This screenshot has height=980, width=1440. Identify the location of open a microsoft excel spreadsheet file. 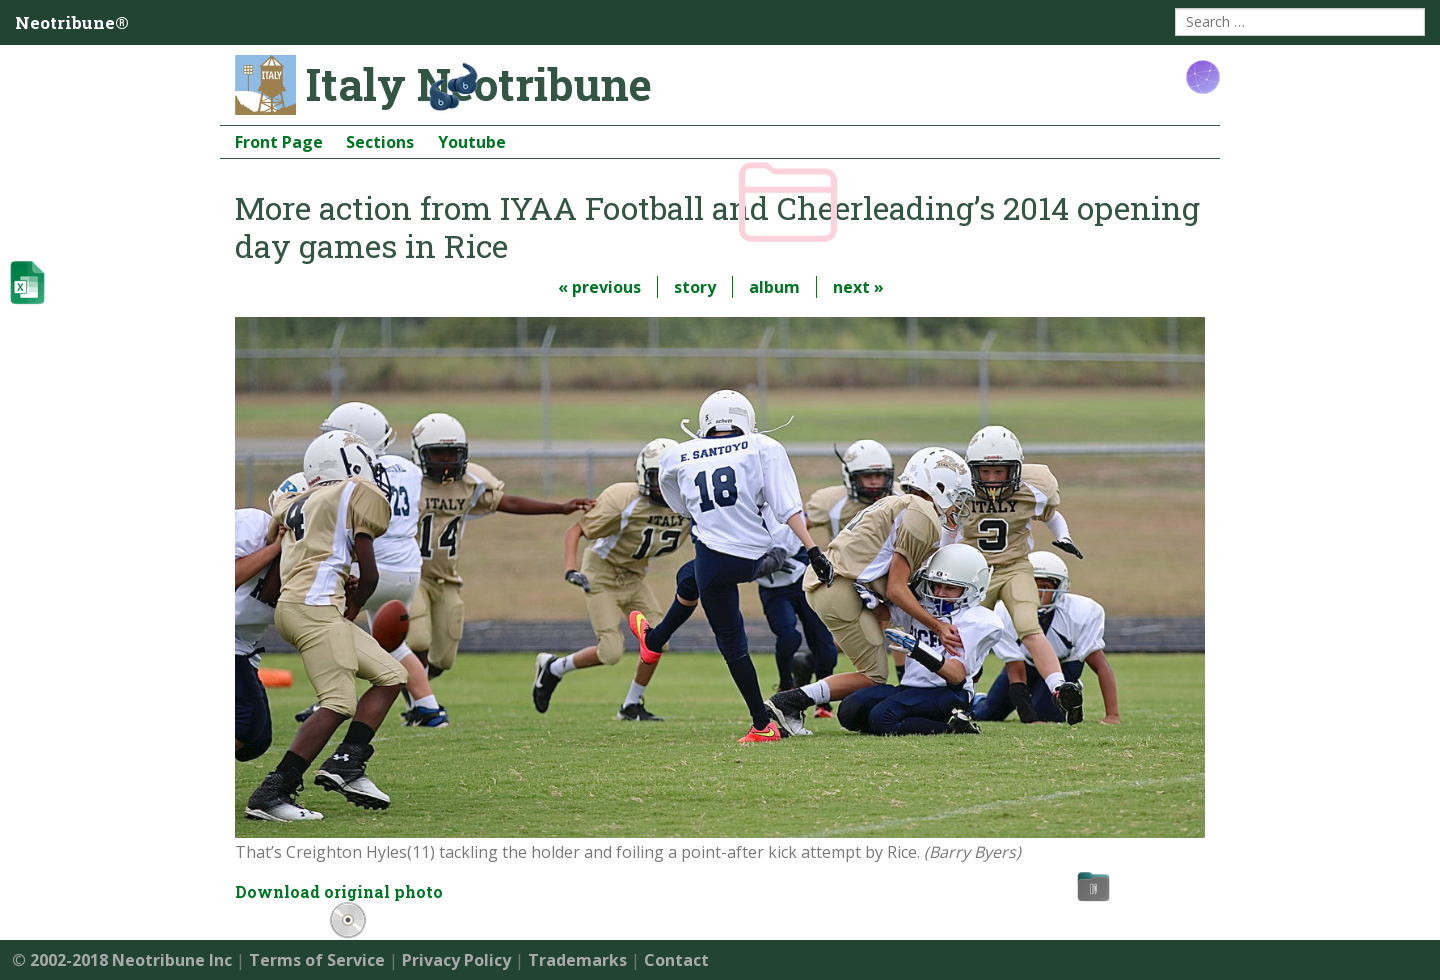
(27, 282).